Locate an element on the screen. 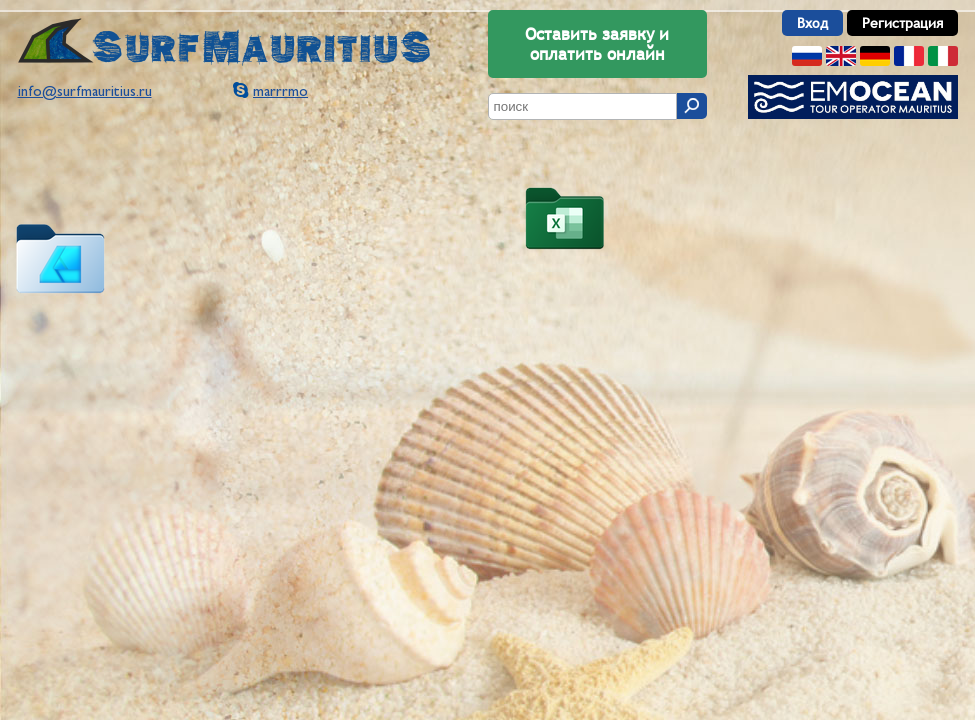  open folder containing Affinity Designer files is located at coordinates (60, 261).